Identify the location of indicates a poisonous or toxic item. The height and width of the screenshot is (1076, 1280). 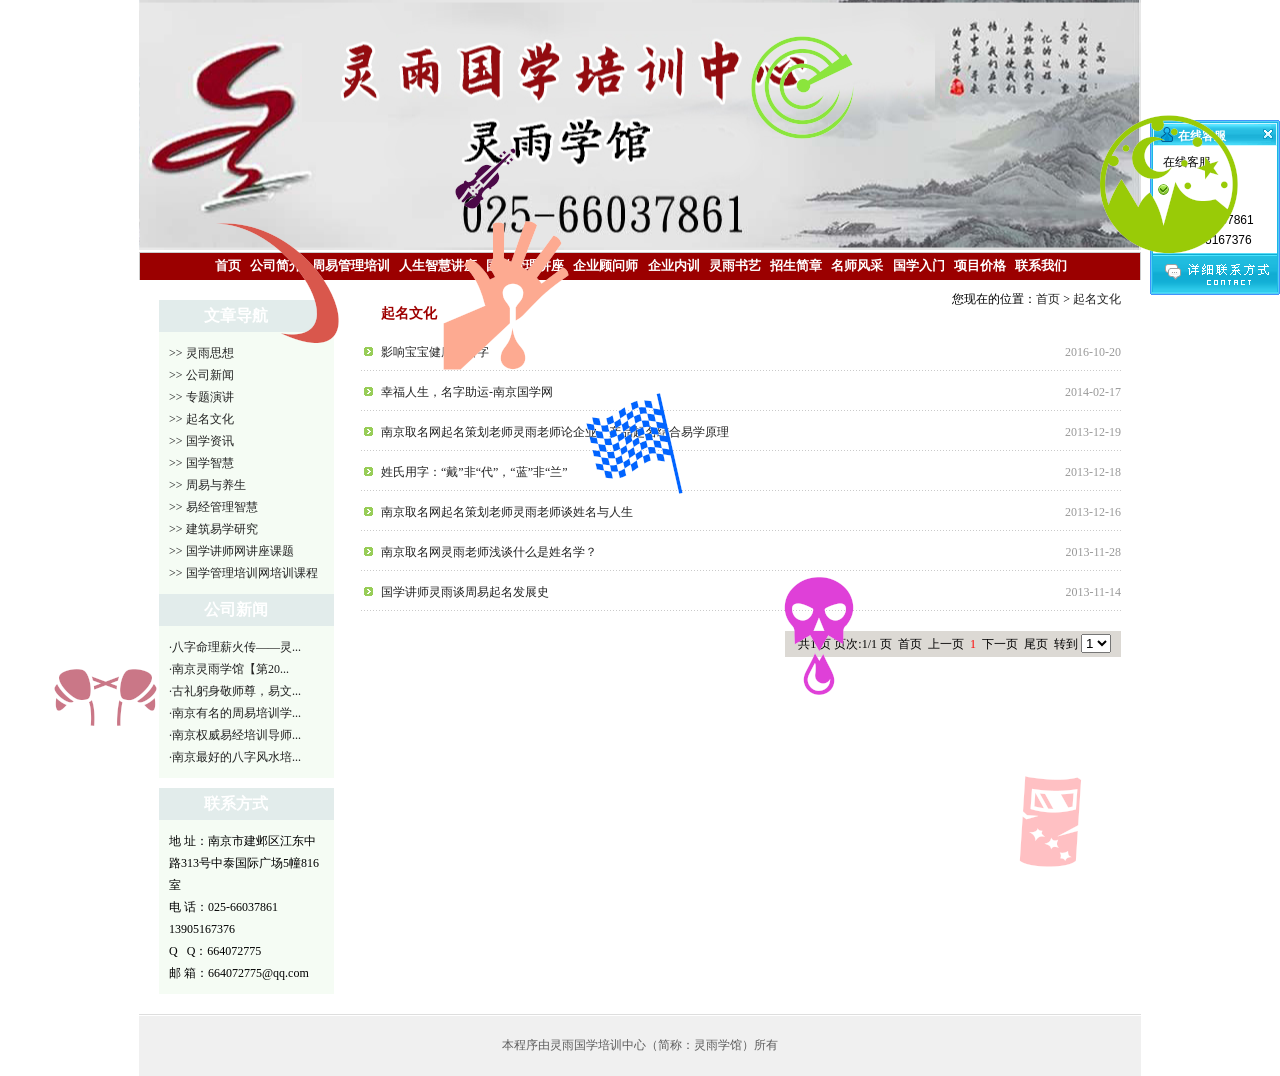
(819, 636).